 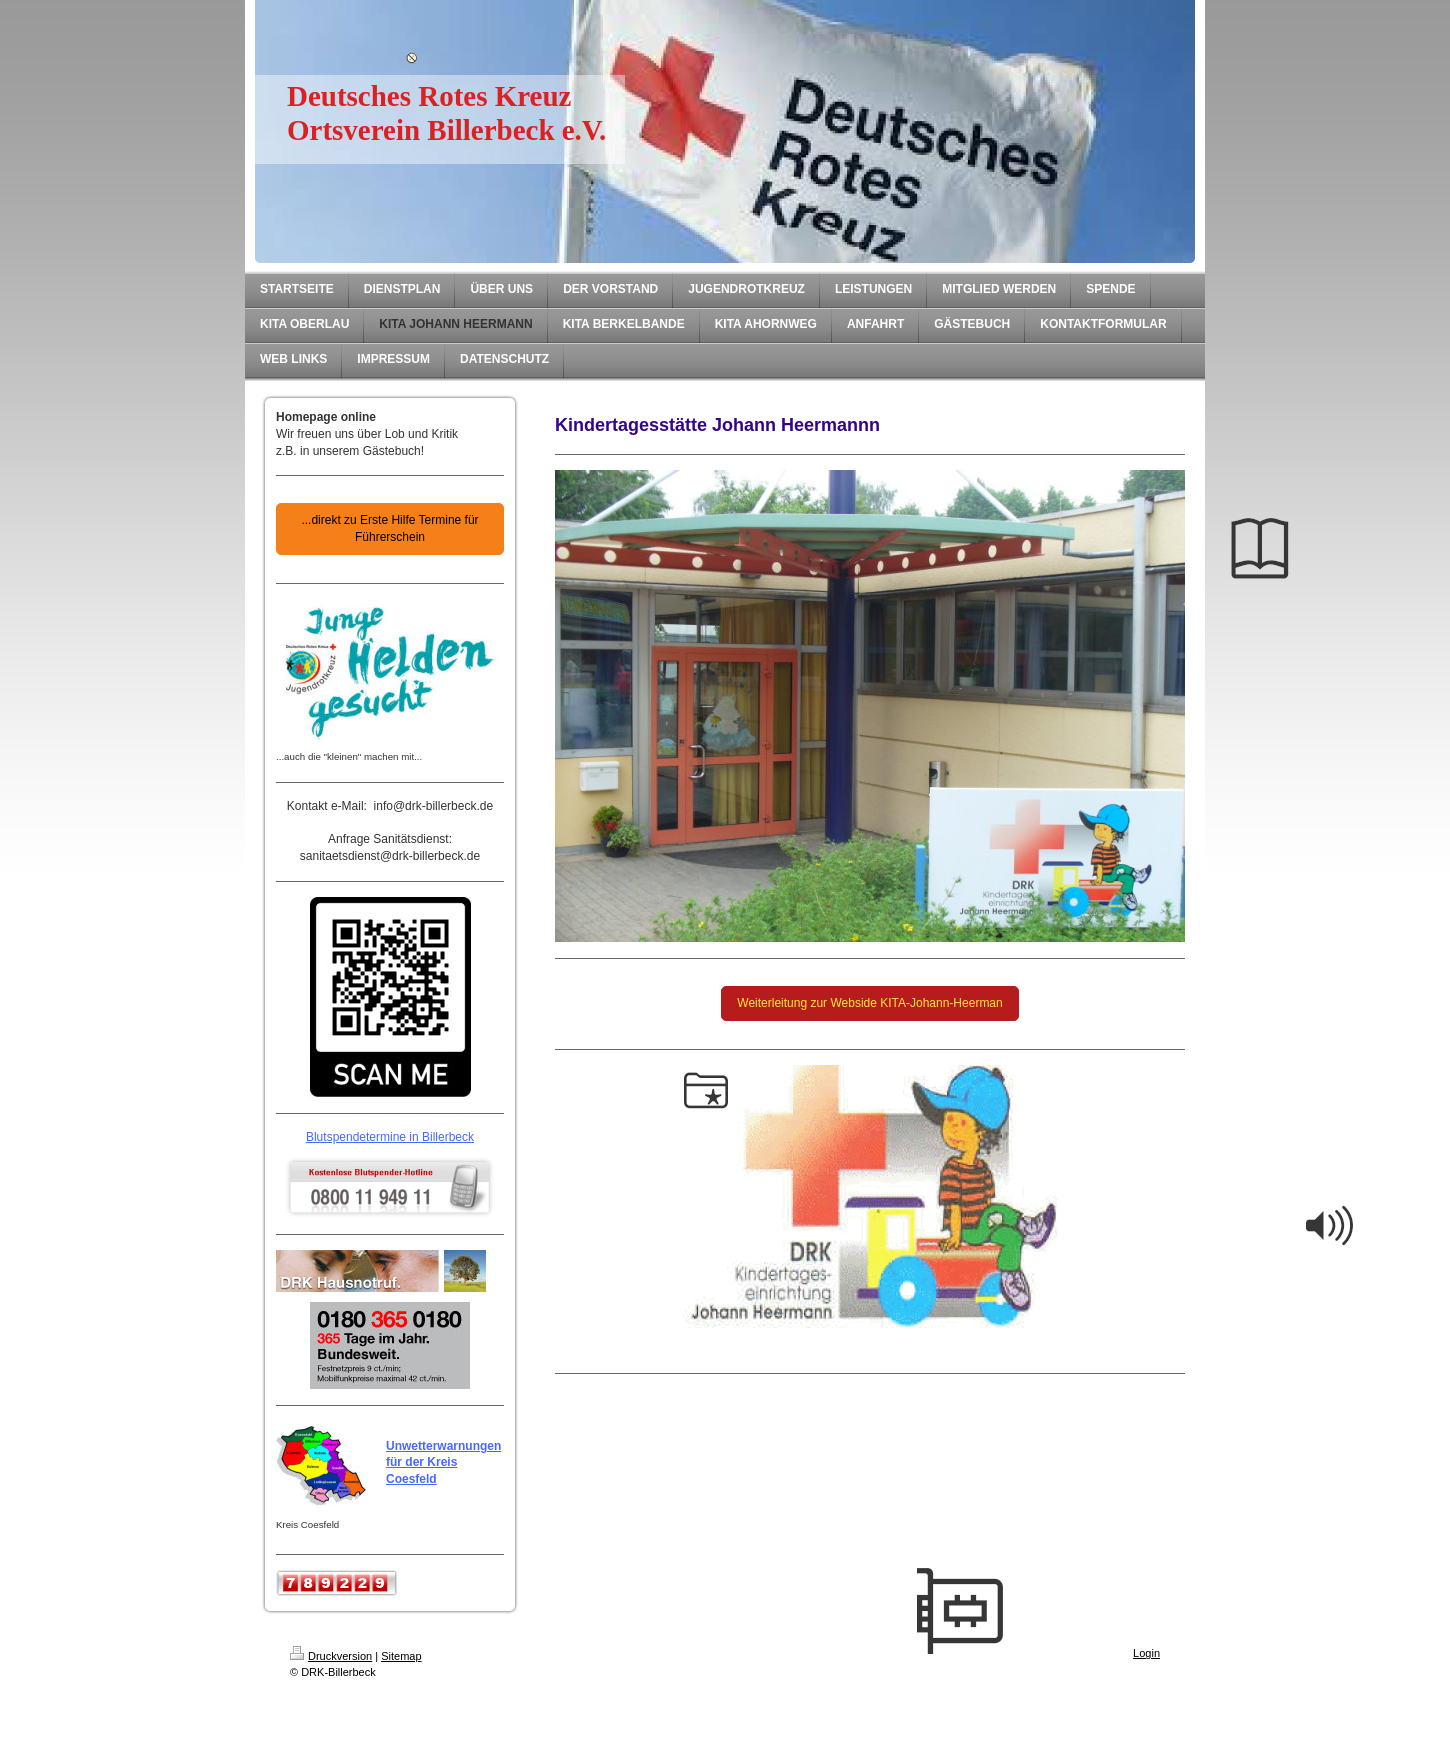 I want to click on indicates a read-only folder with restricted write access, so click(x=391, y=42).